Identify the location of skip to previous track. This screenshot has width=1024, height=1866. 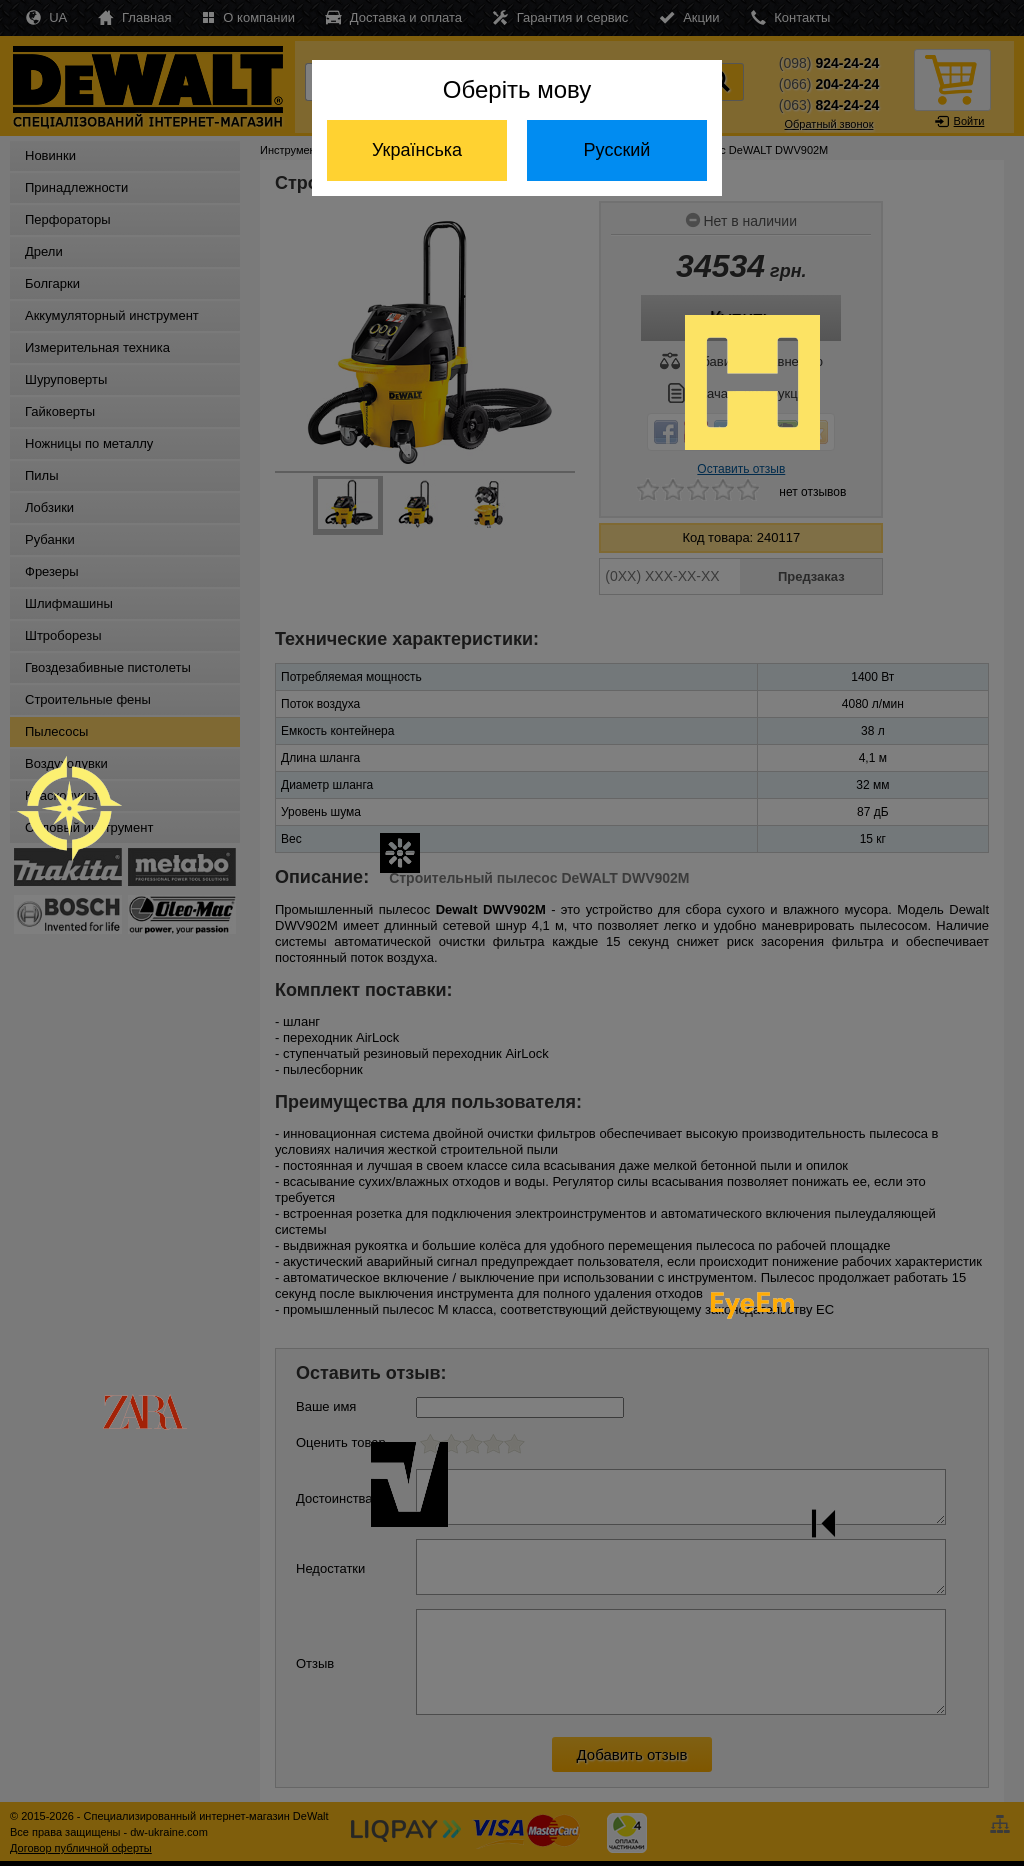
(823, 1523).